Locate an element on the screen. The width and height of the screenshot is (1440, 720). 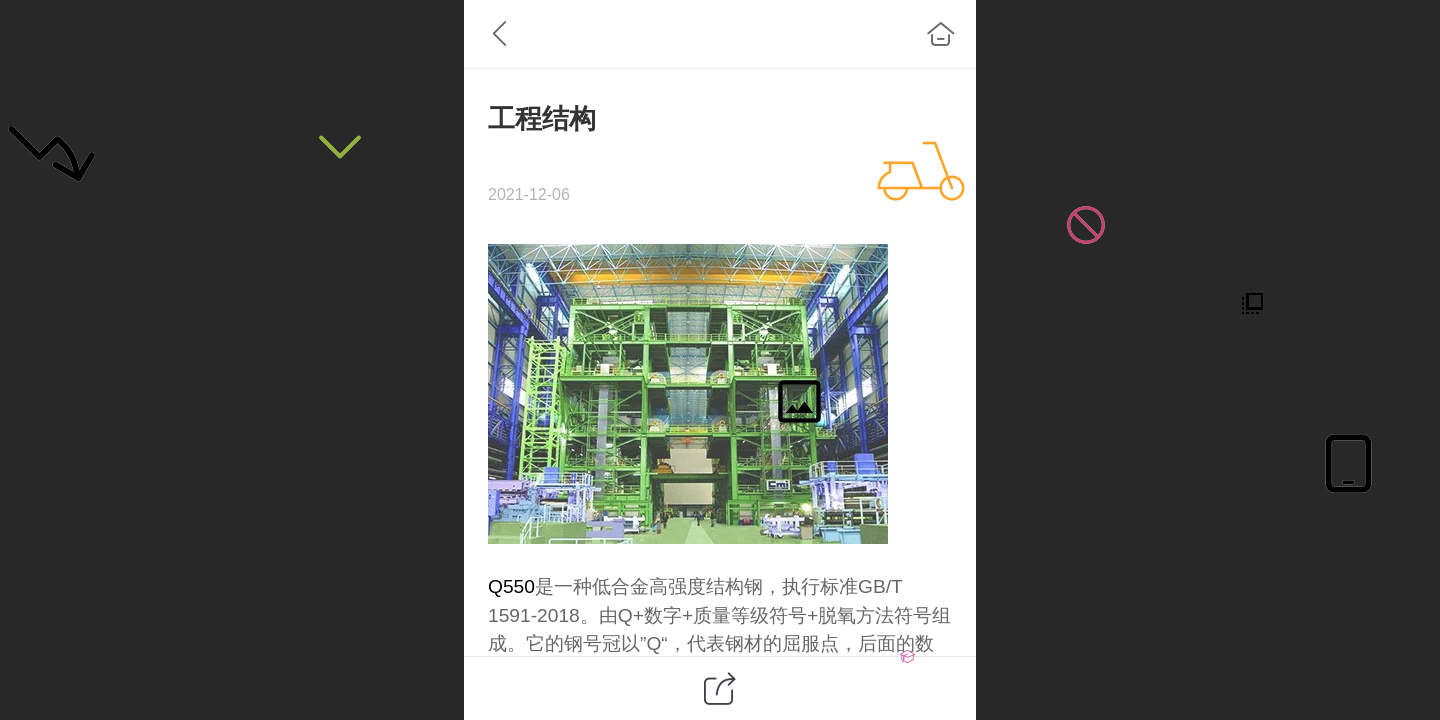
access education or learning features is located at coordinates (907, 656).